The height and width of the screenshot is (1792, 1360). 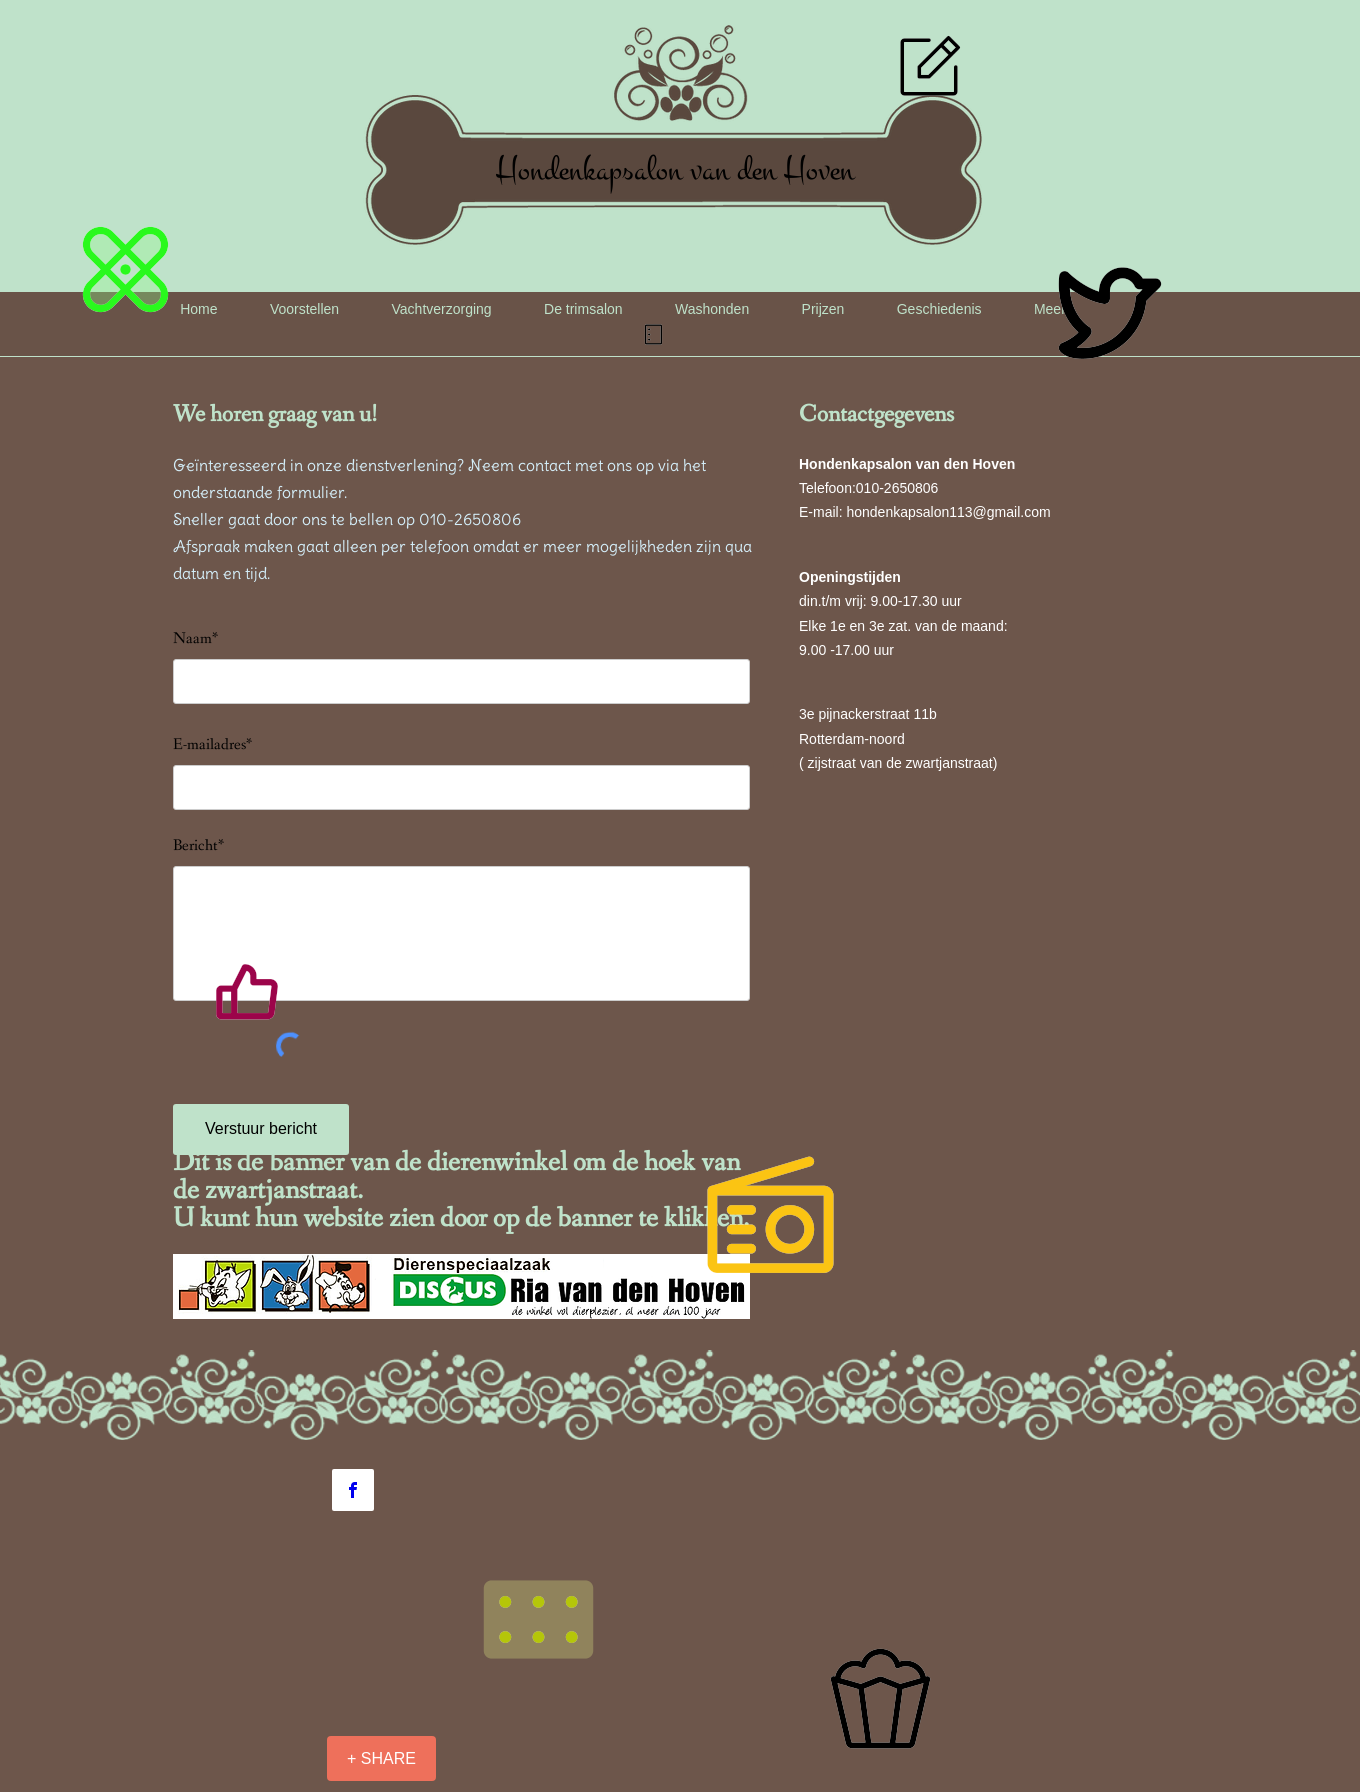 What do you see at coordinates (247, 995) in the screenshot?
I see `like or approve a post` at bounding box center [247, 995].